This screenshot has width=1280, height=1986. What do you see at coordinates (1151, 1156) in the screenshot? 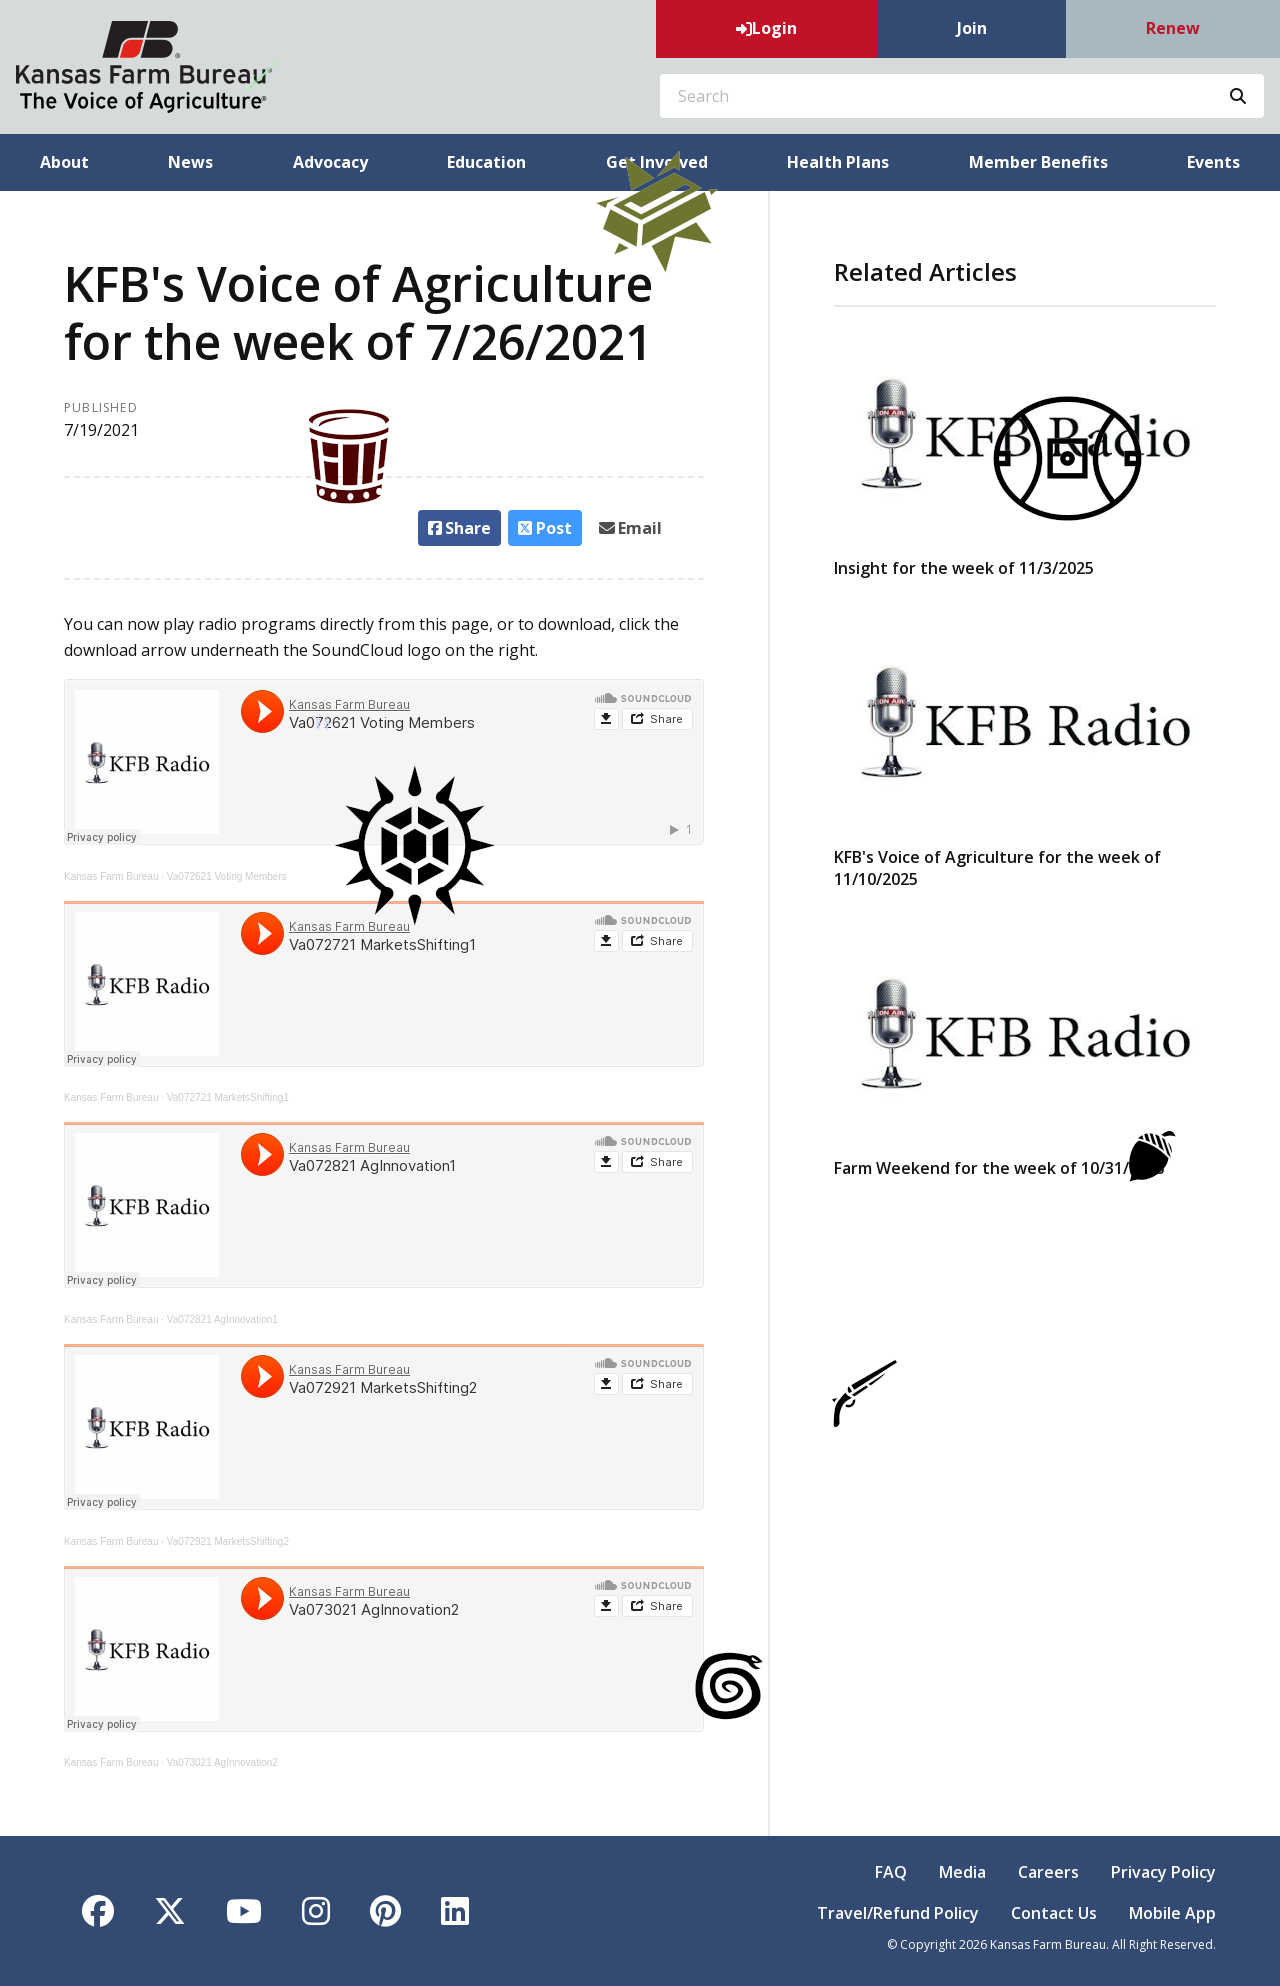
I see `nature or forest-themed game category` at bounding box center [1151, 1156].